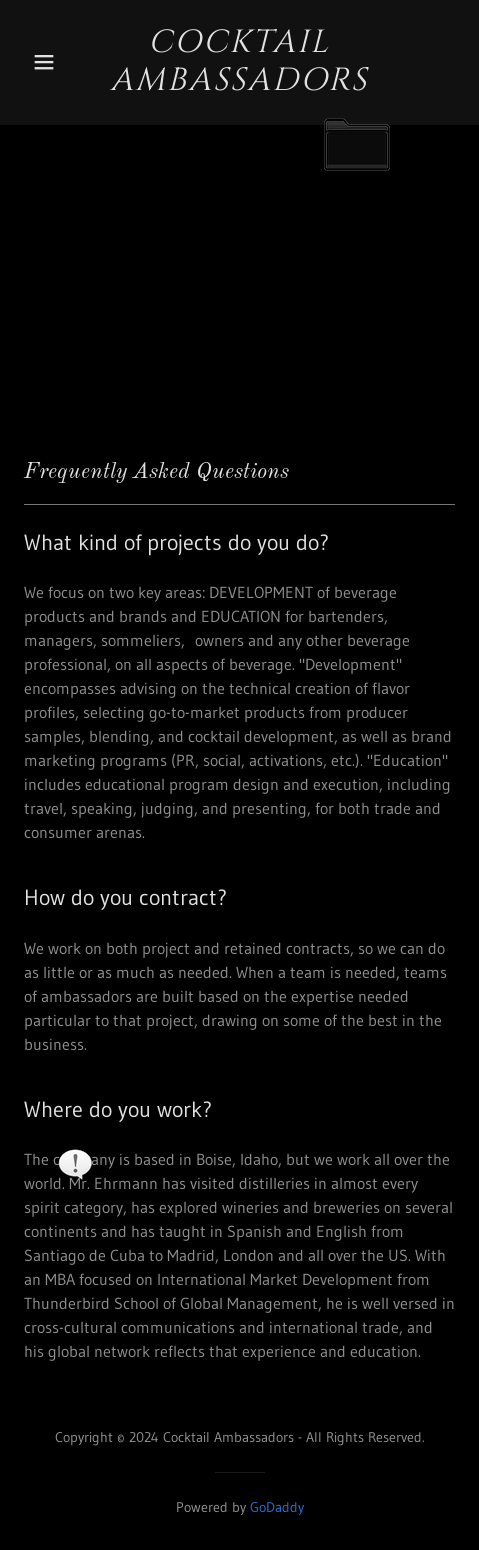 Image resolution: width=479 pixels, height=1550 pixels. I want to click on indicates an important notification or alert message, so click(75, 1163).